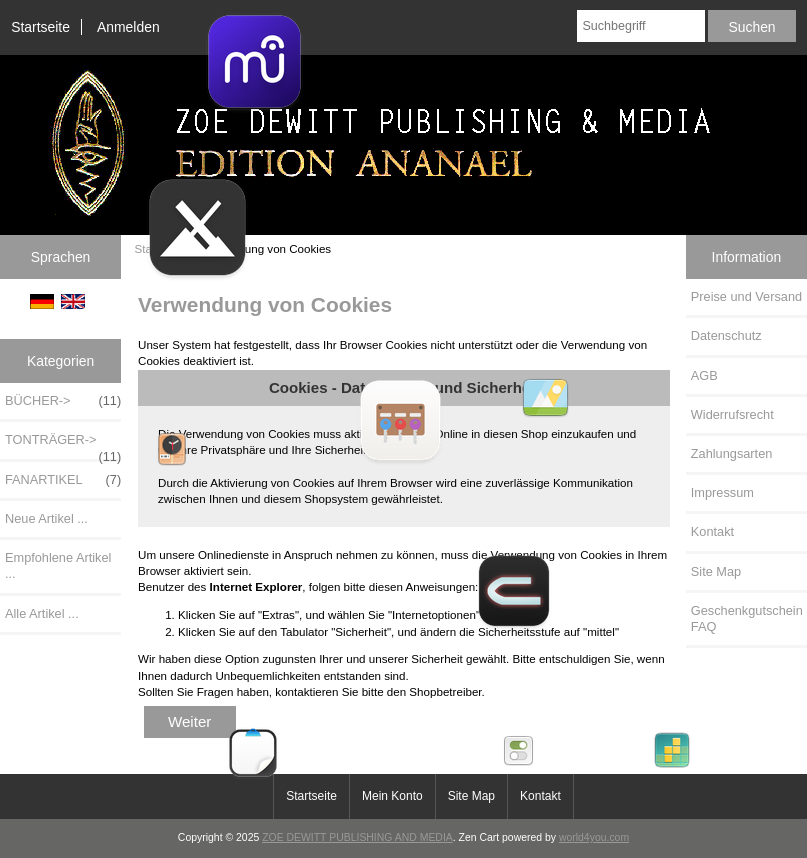 The height and width of the screenshot is (858, 807). What do you see at coordinates (197, 227) in the screenshot?
I see `launch mx linux application` at bounding box center [197, 227].